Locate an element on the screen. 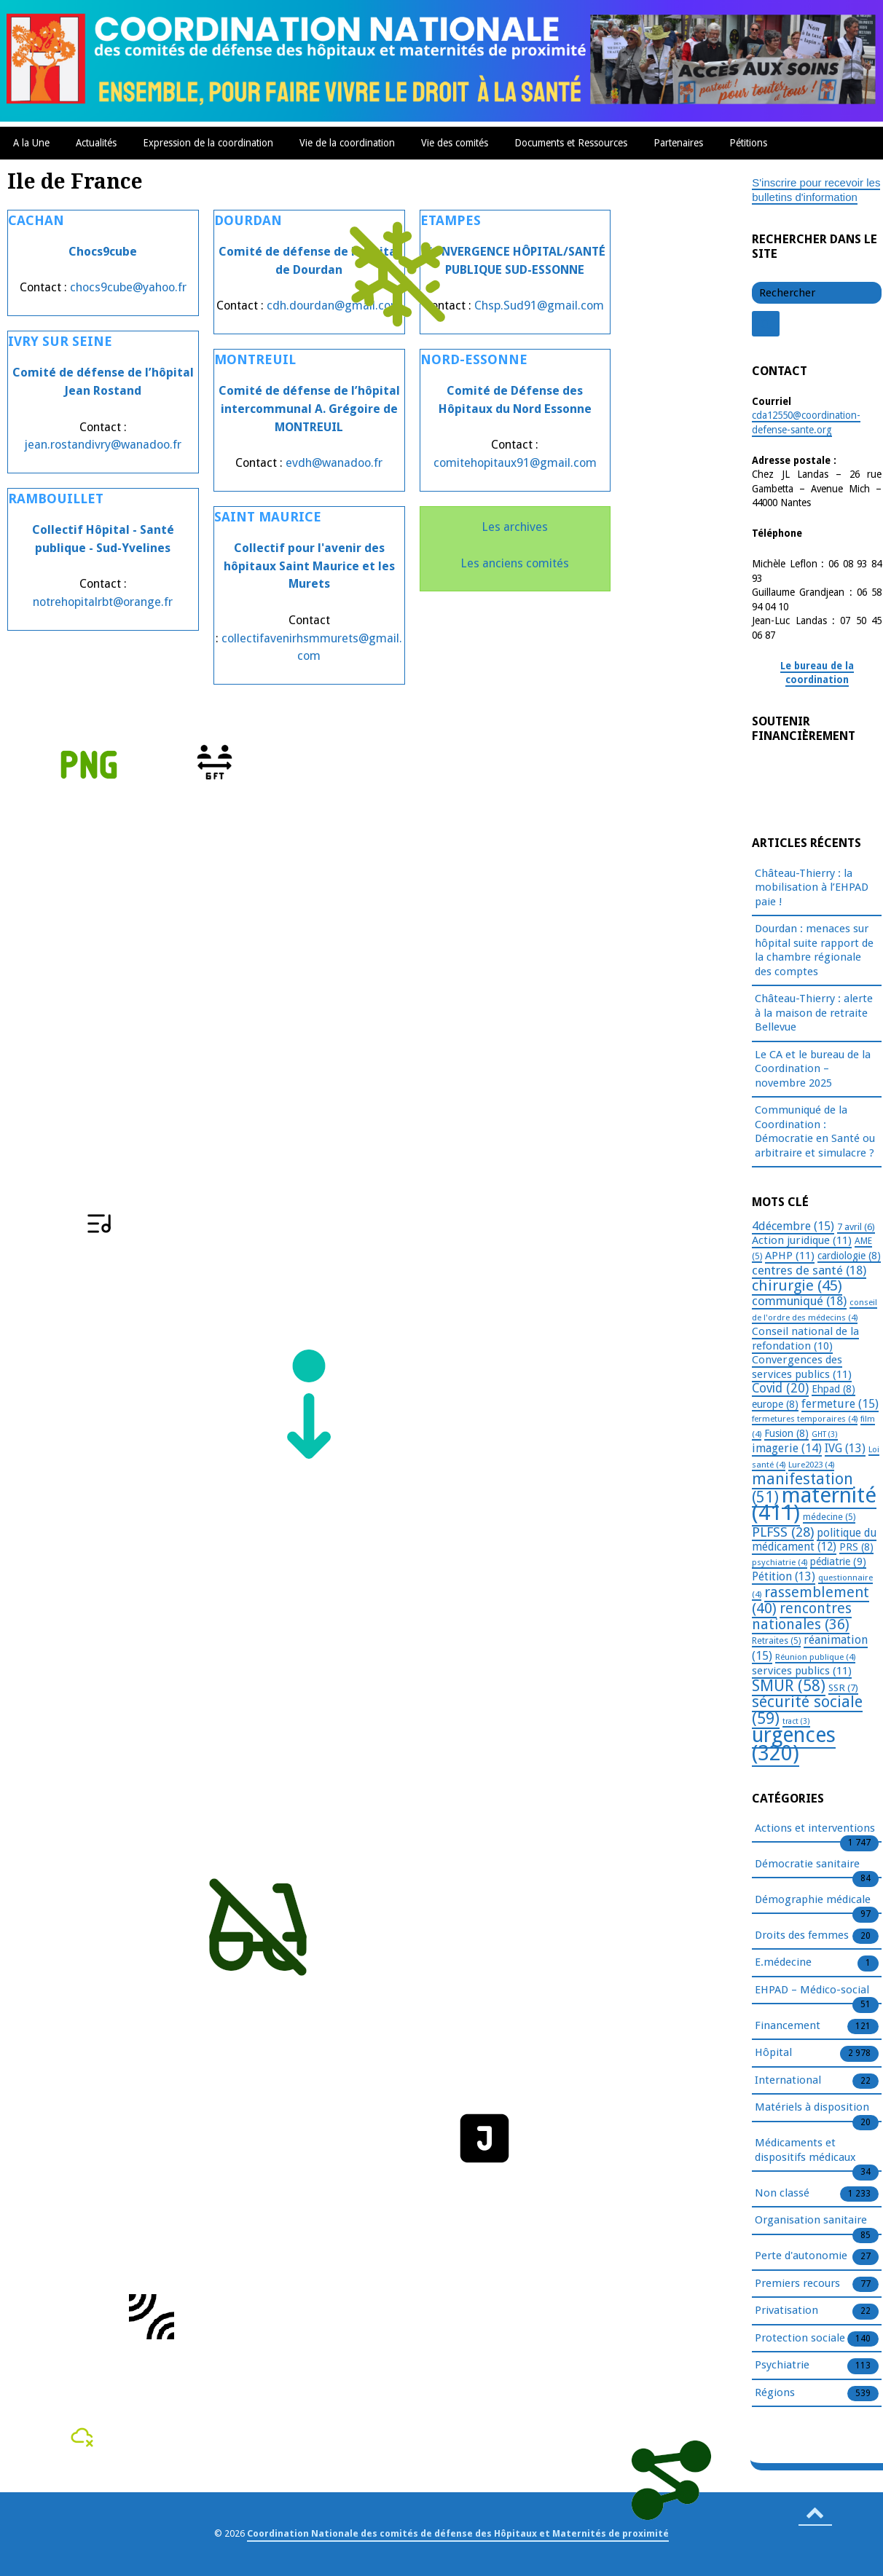 This screenshot has height=2576, width=883. disable reading mode is located at coordinates (258, 1927).